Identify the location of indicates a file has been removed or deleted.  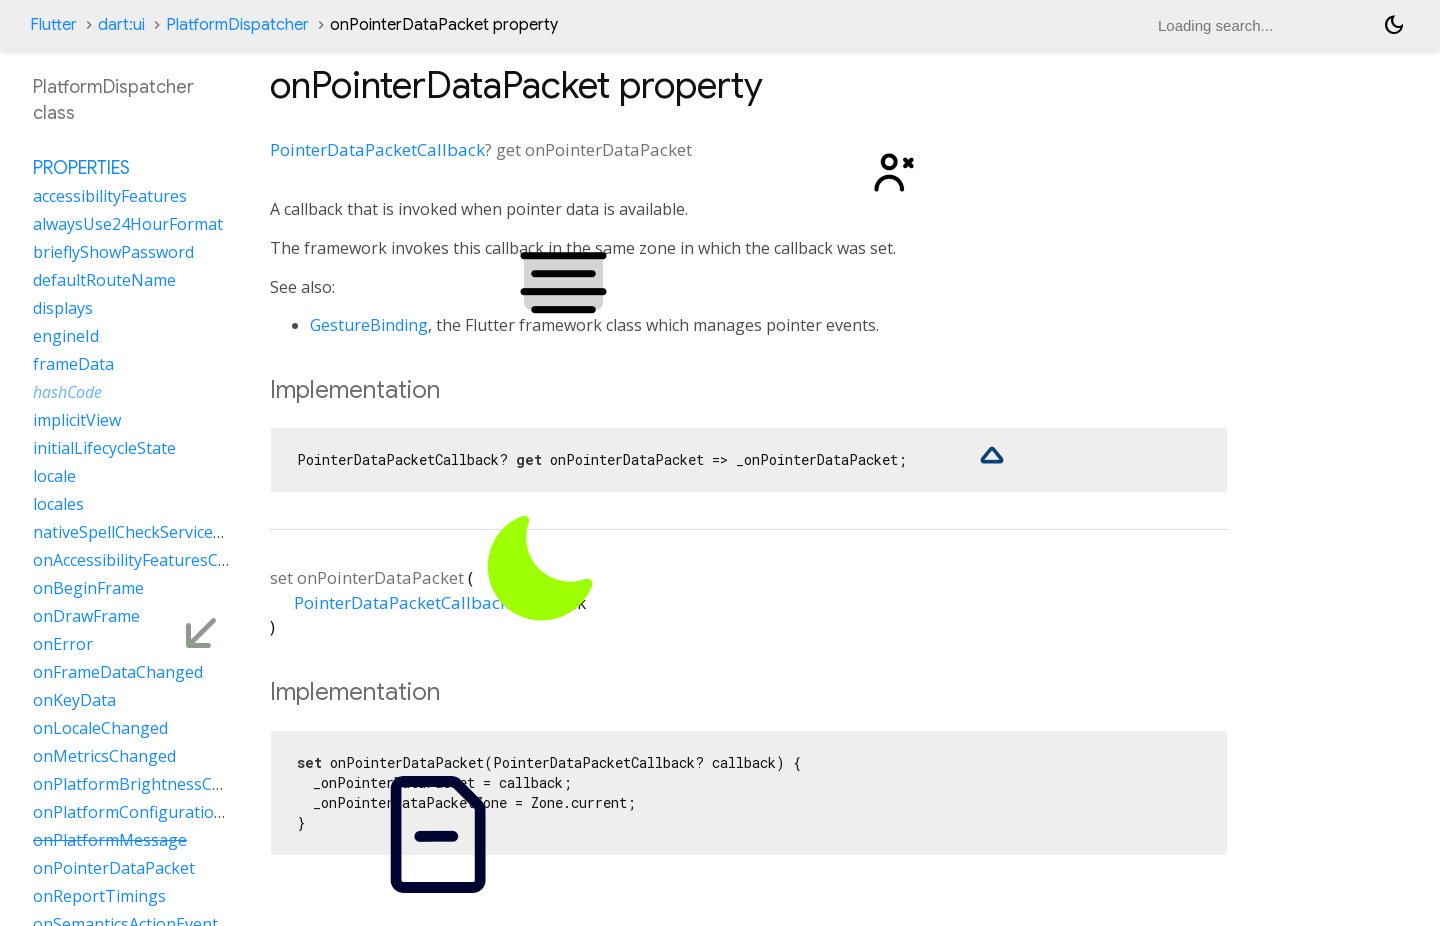
(434, 834).